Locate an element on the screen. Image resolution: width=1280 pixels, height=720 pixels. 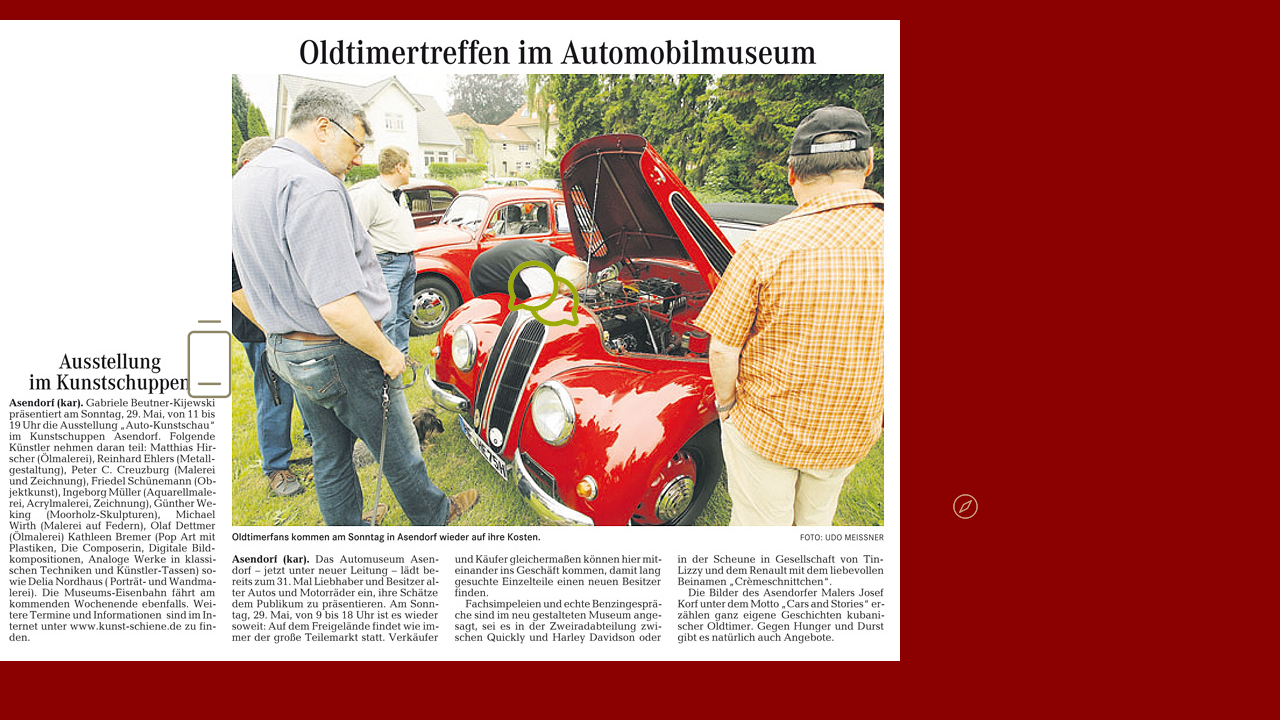
indicates low battery status is located at coordinates (209, 360).